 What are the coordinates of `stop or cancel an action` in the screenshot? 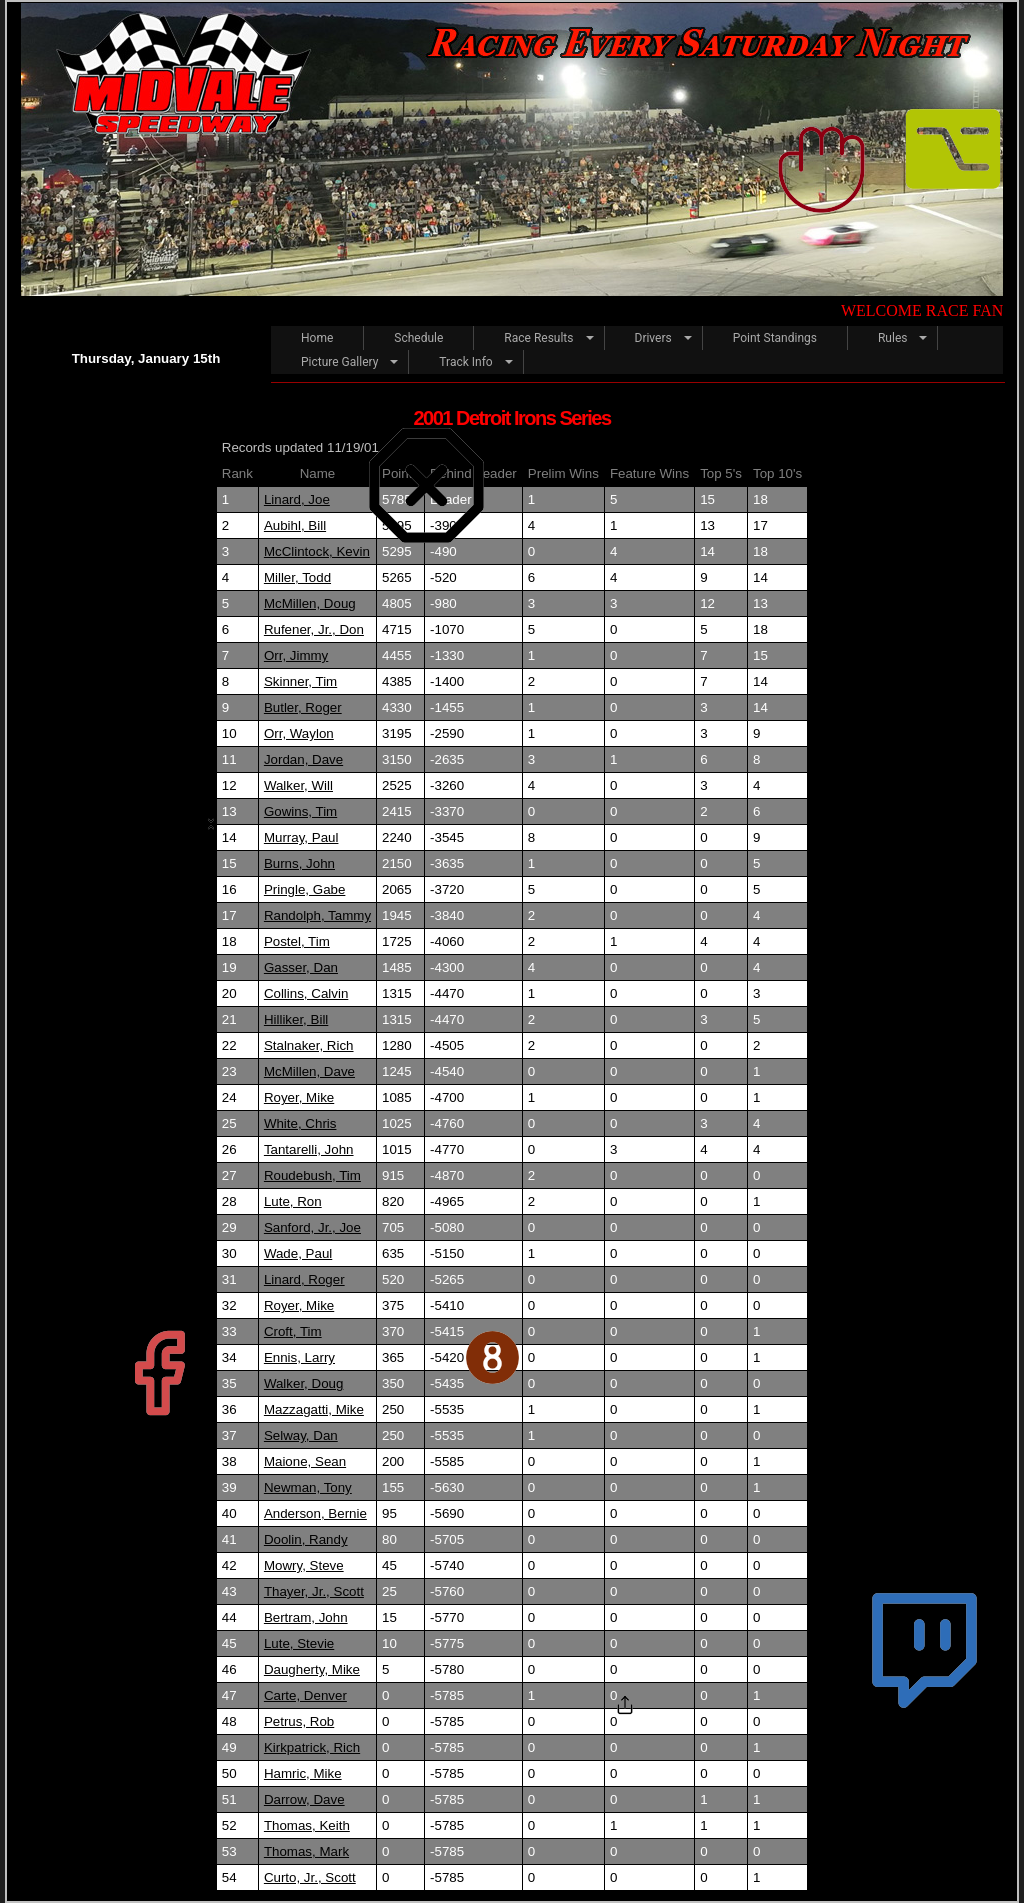 It's located at (426, 485).